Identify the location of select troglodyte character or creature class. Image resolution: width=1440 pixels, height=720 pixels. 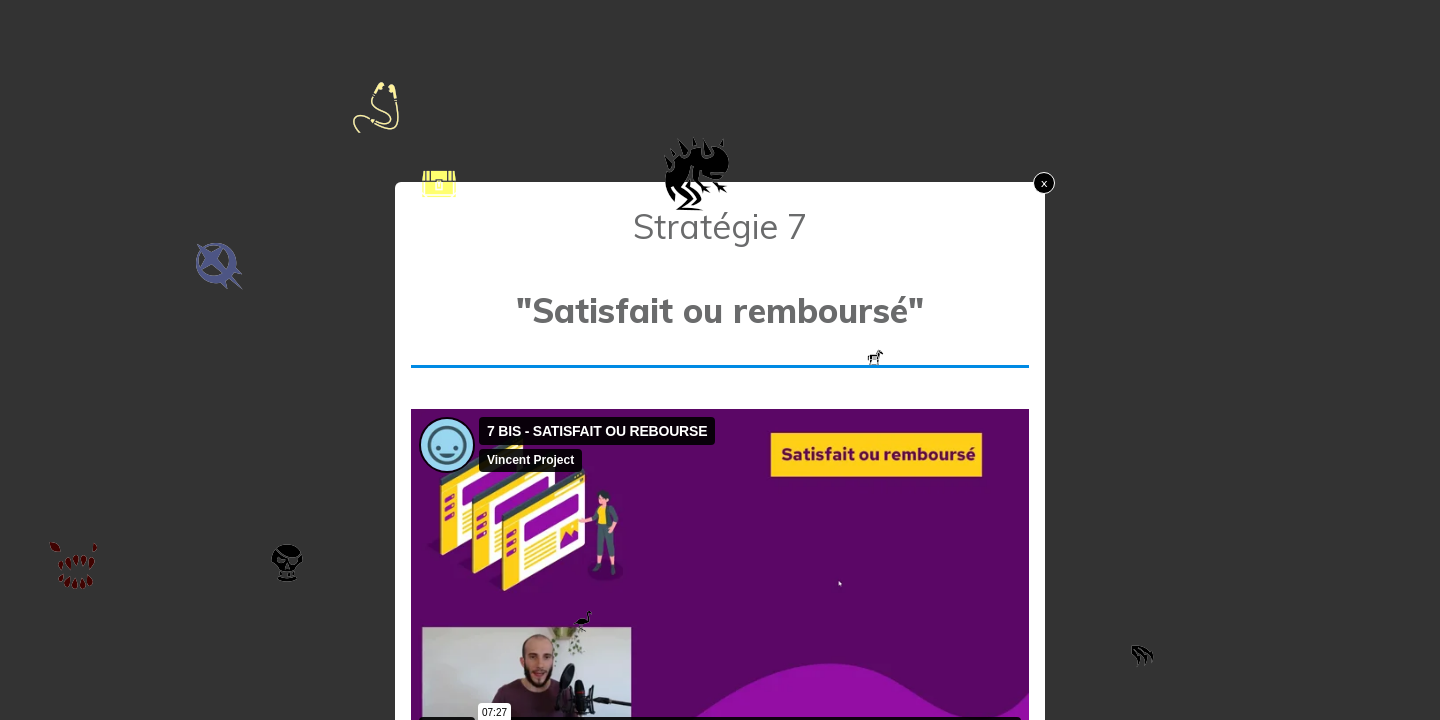
(696, 173).